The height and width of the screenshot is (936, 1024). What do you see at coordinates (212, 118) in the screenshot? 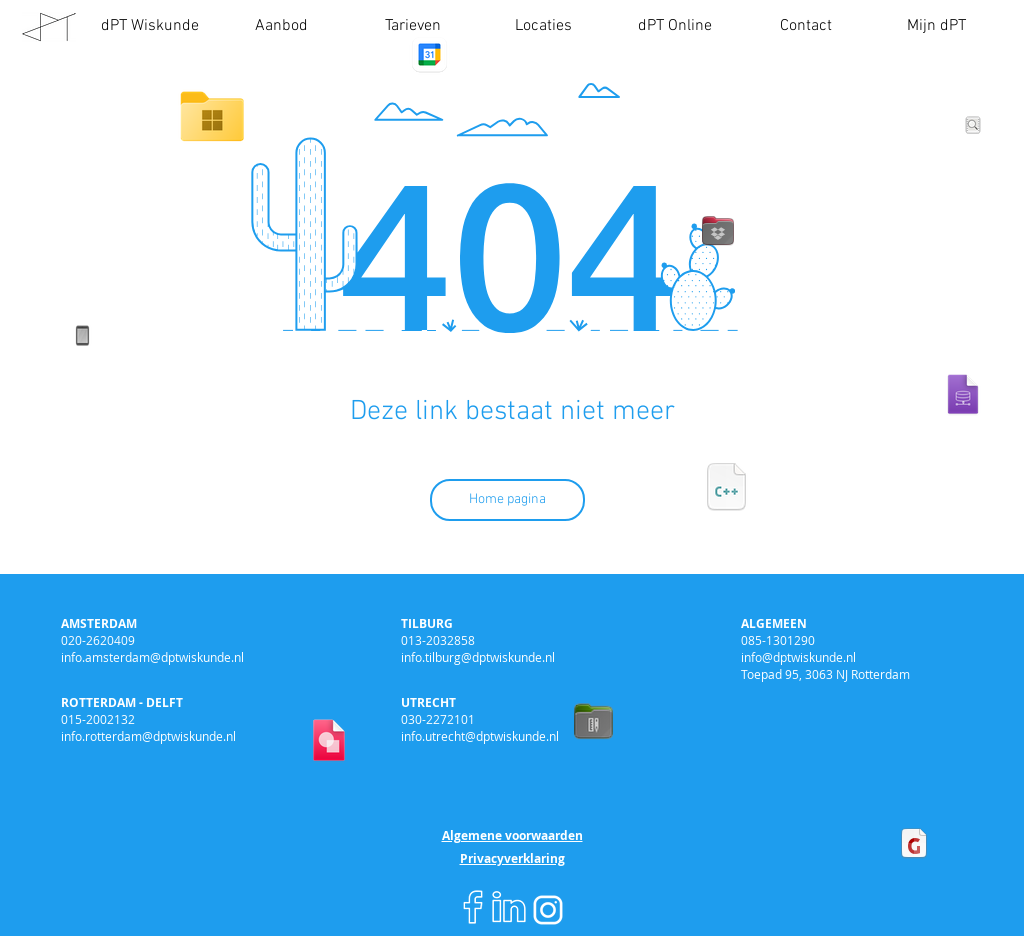
I see `open windows system folder` at bounding box center [212, 118].